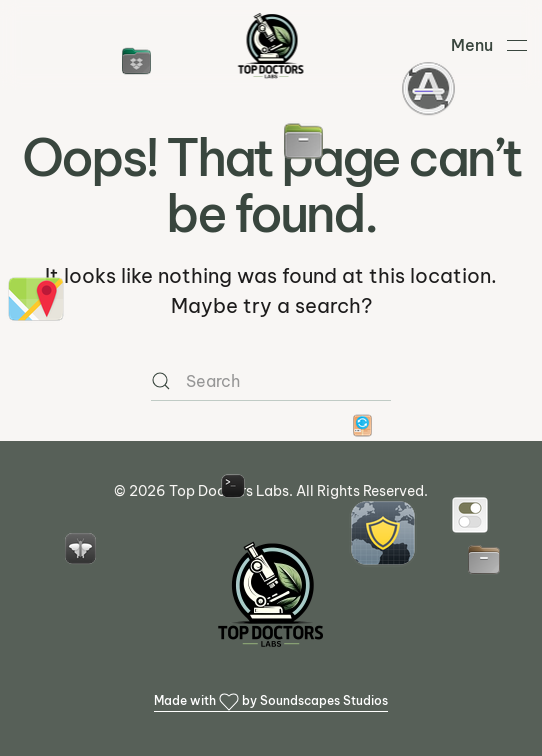 The height and width of the screenshot is (756, 542). What do you see at coordinates (36, 299) in the screenshot?
I see `open the maps application` at bounding box center [36, 299].